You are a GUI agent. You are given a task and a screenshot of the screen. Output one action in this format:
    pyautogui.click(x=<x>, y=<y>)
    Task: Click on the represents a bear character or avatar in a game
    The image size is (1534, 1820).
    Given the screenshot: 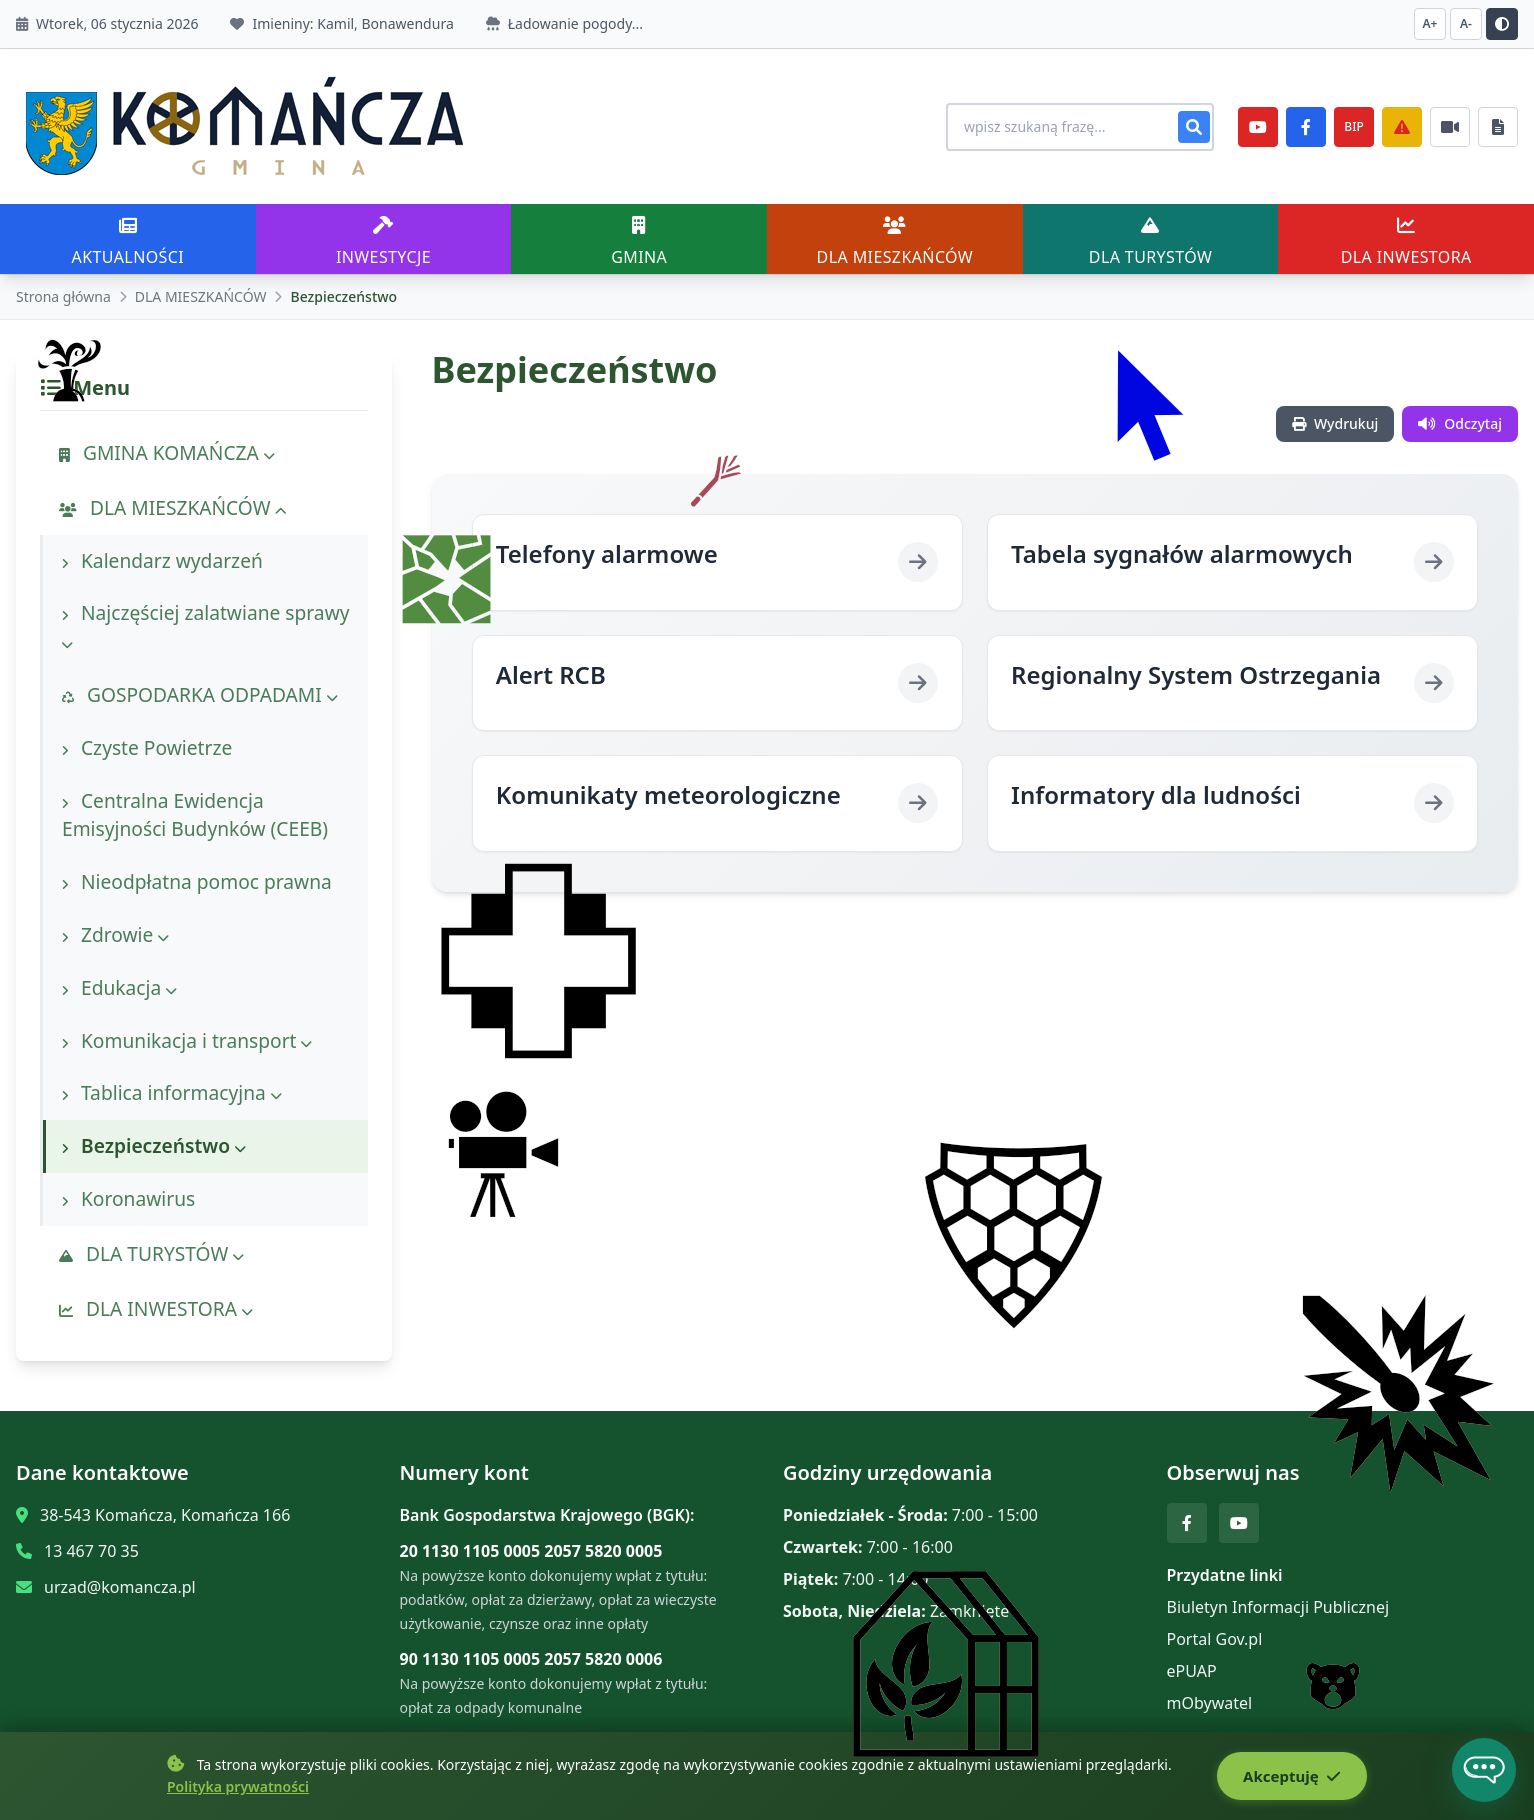 What is the action you would take?
    pyautogui.click(x=1333, y=1686)
    